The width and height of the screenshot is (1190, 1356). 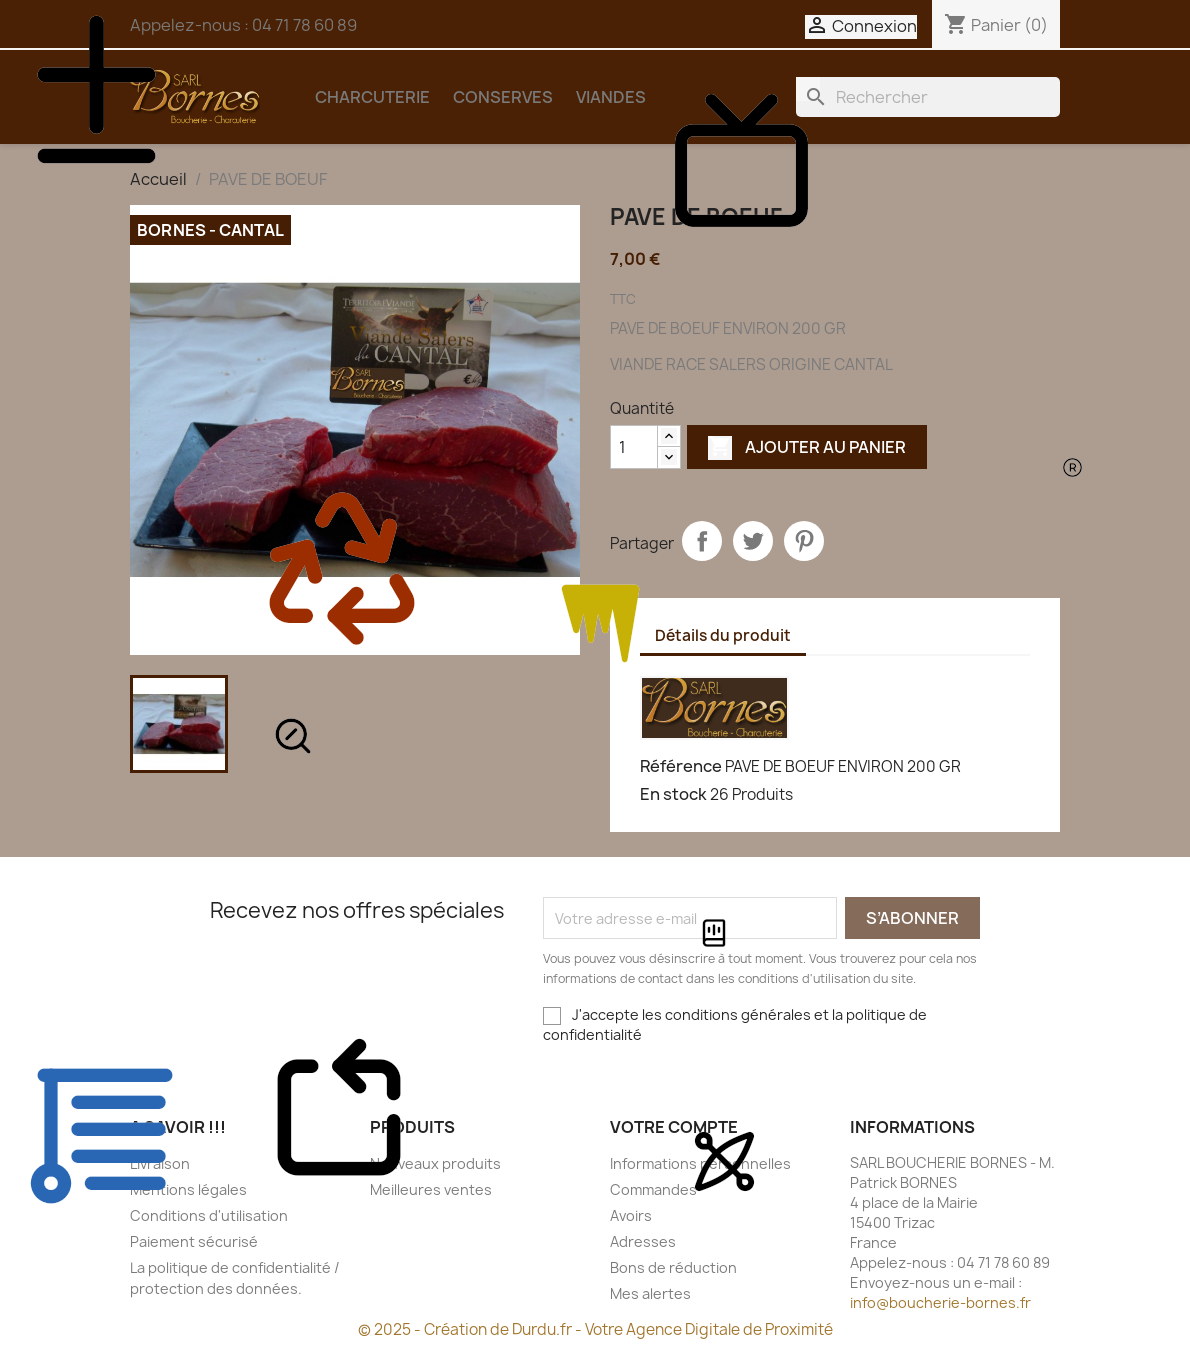 I want to click on indicates registered trademark status, so click(x=1072, y=467).